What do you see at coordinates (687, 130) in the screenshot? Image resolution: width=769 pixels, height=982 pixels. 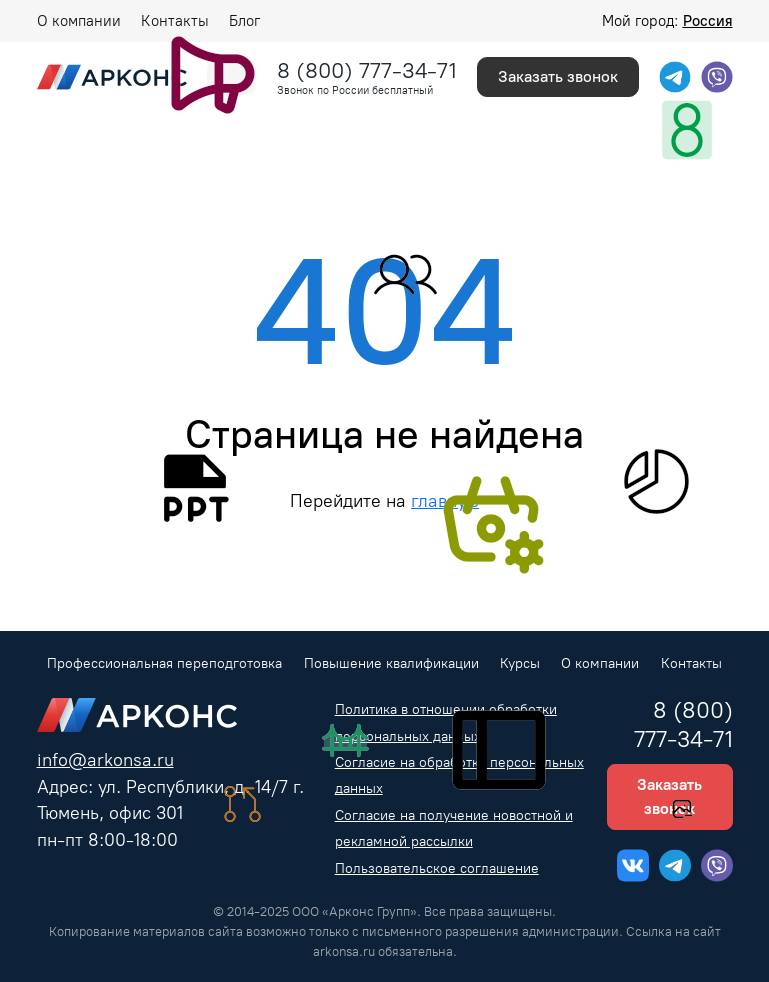 I see `indicates the number eight in a sequence or list` at bounding box center [687, 130].